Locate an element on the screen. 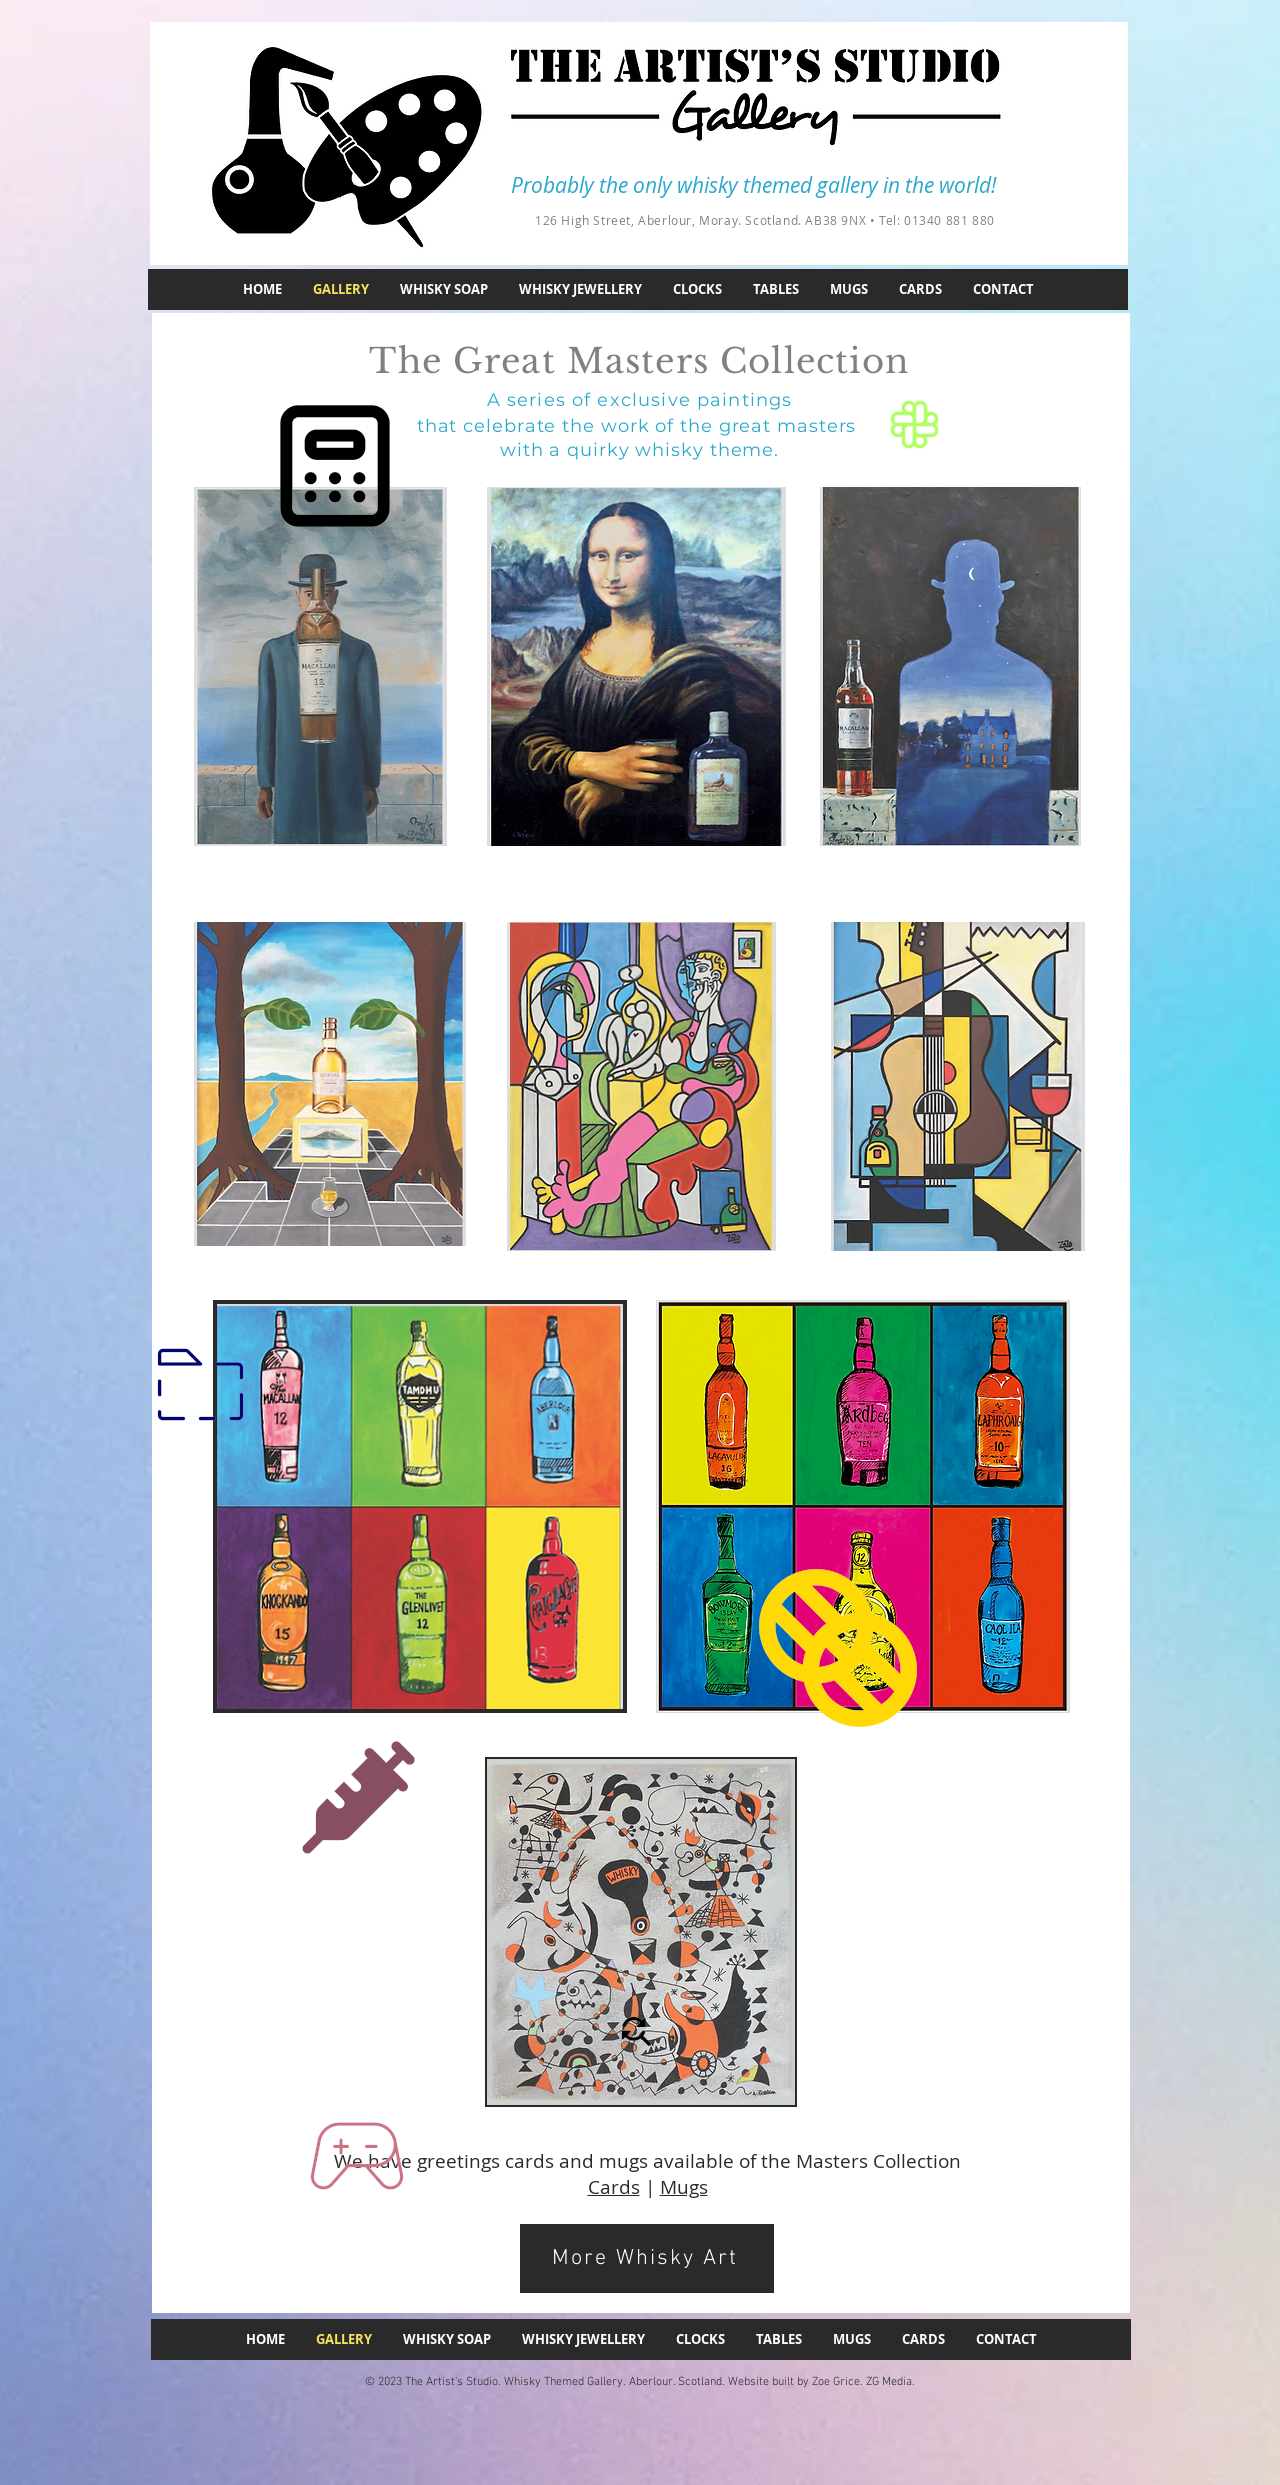 This screenshot has height=2485, width=1280. access medical or health-related features is located at coordinates (356, 1800).